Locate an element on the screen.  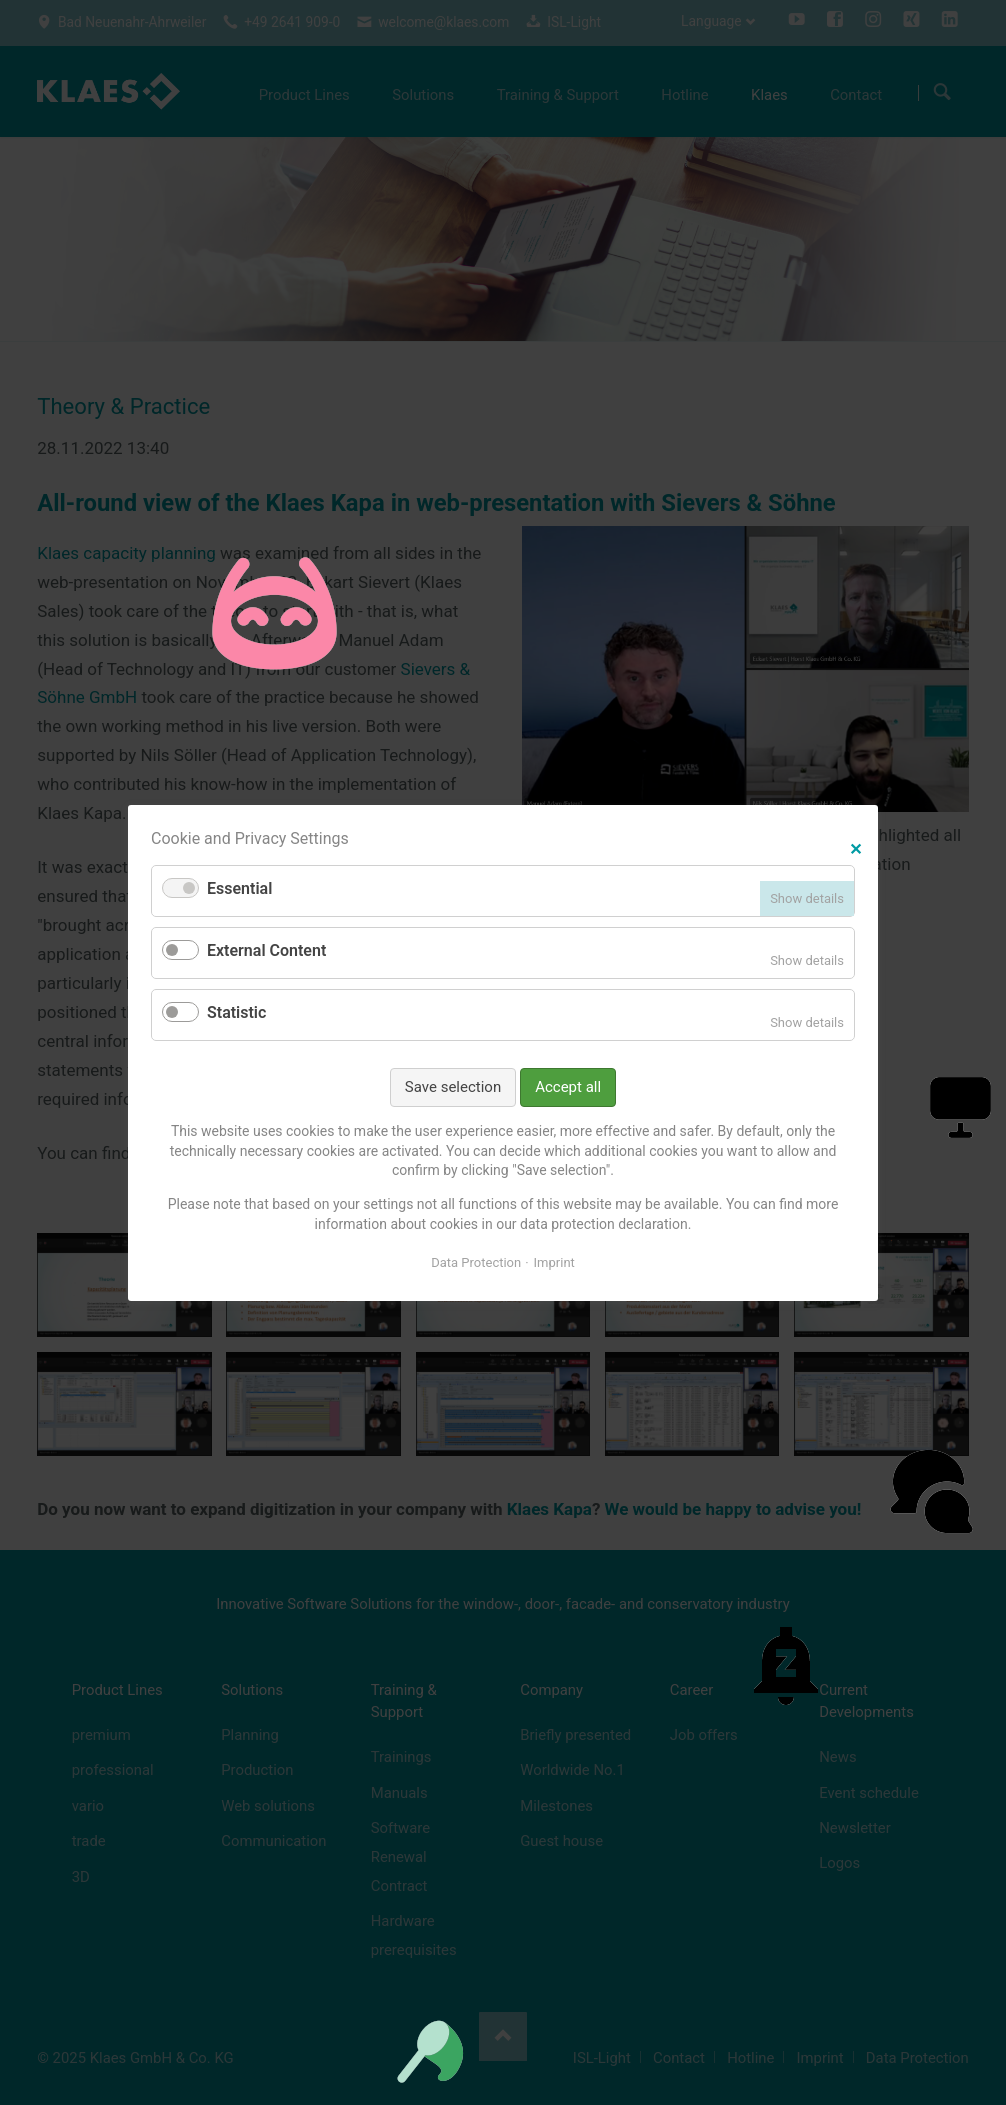
discord bug hunter badge indicating a user who finds and reports bugs is located at coordinates (430, 2051).